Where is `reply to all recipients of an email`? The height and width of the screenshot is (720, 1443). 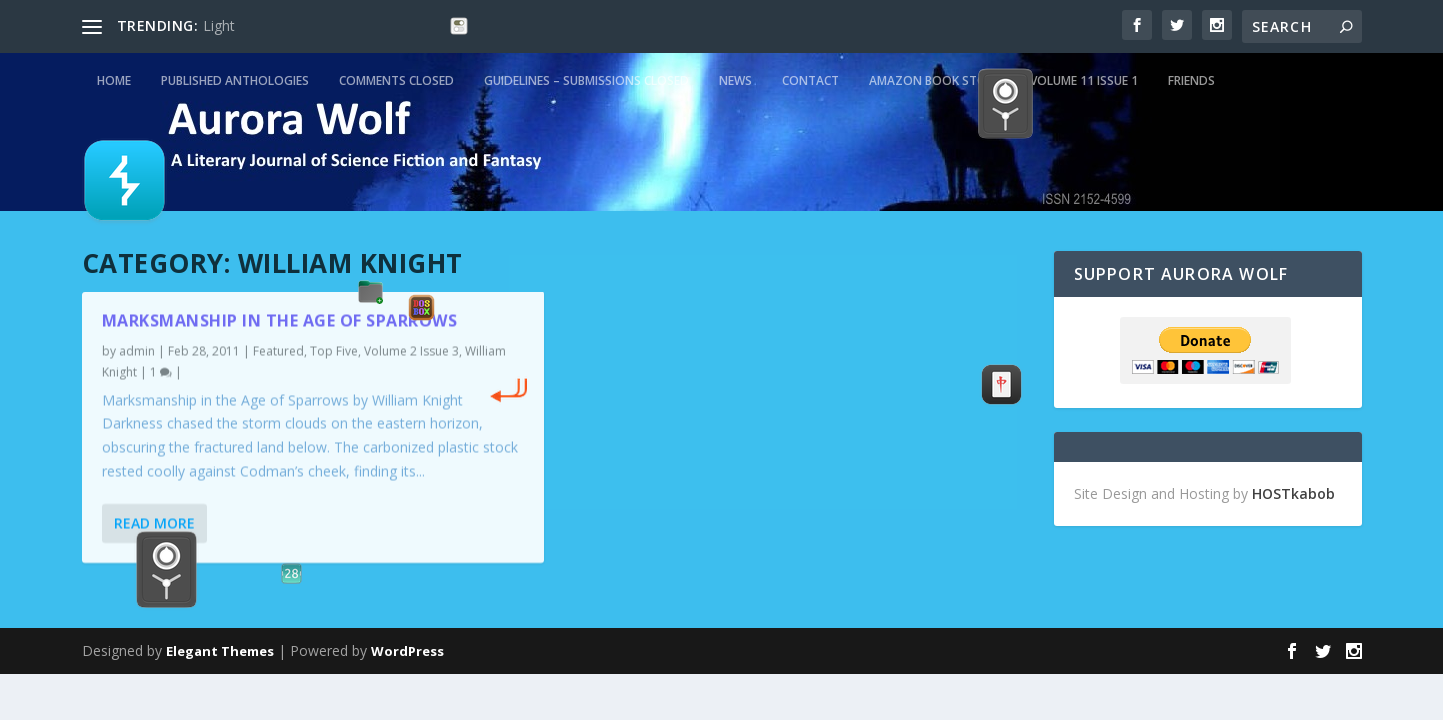 reply to all recipients of an email is located at coordinates (508, 388).